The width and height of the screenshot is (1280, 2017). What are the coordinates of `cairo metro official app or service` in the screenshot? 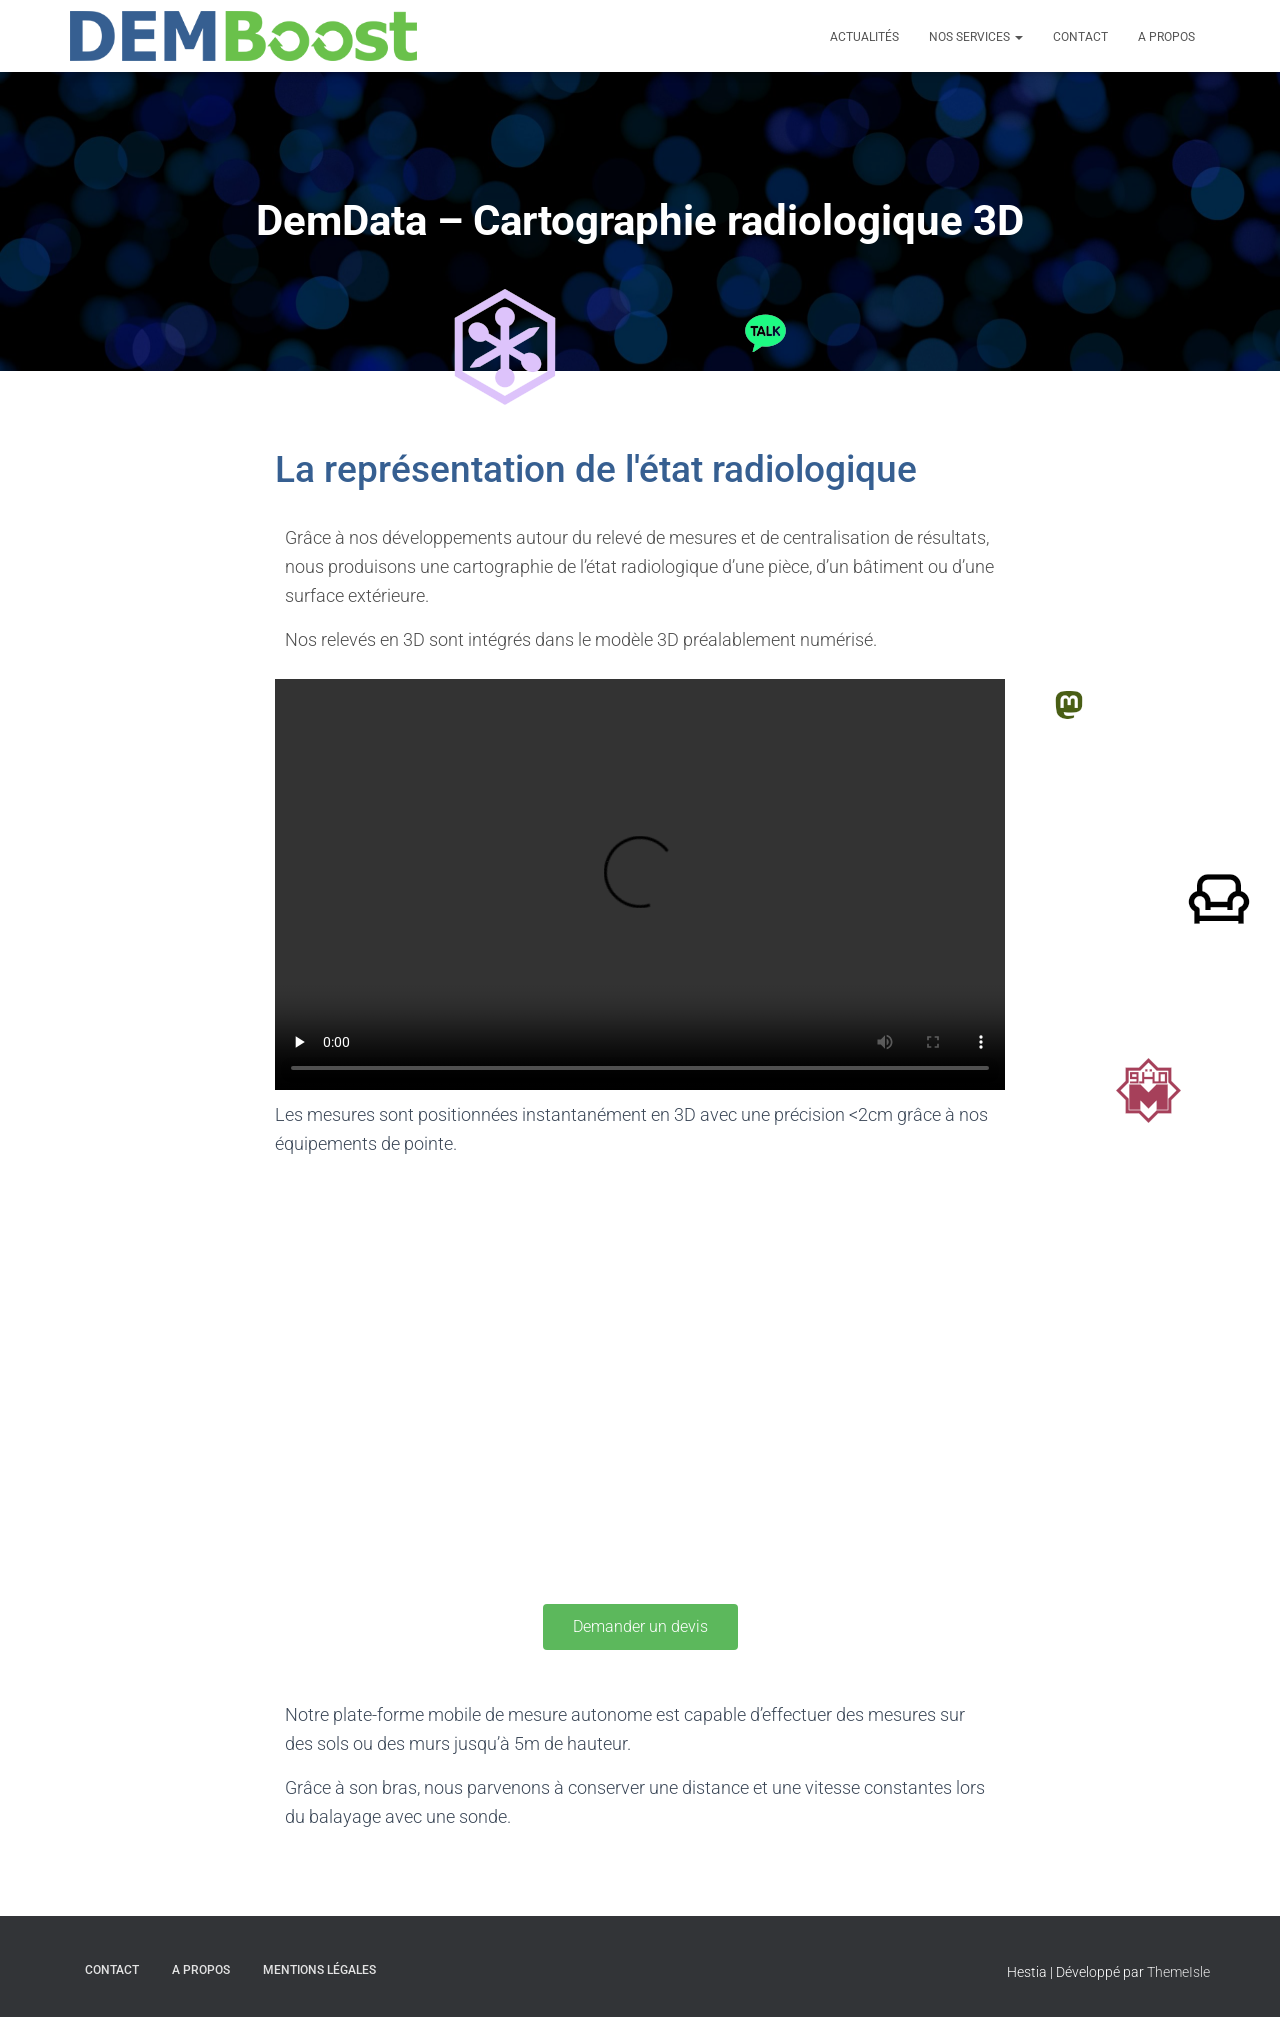 It's located at (1148, 1090).